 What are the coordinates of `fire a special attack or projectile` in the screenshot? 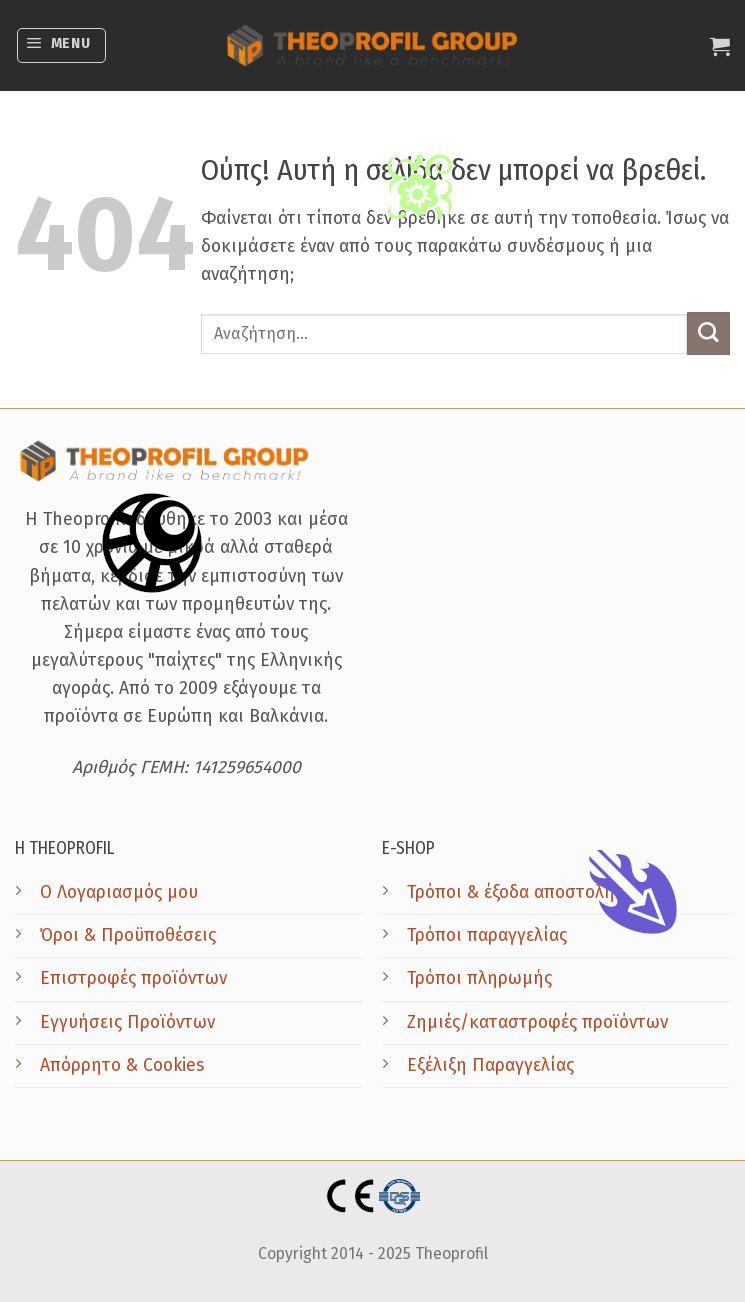 It's located at (634, 894).